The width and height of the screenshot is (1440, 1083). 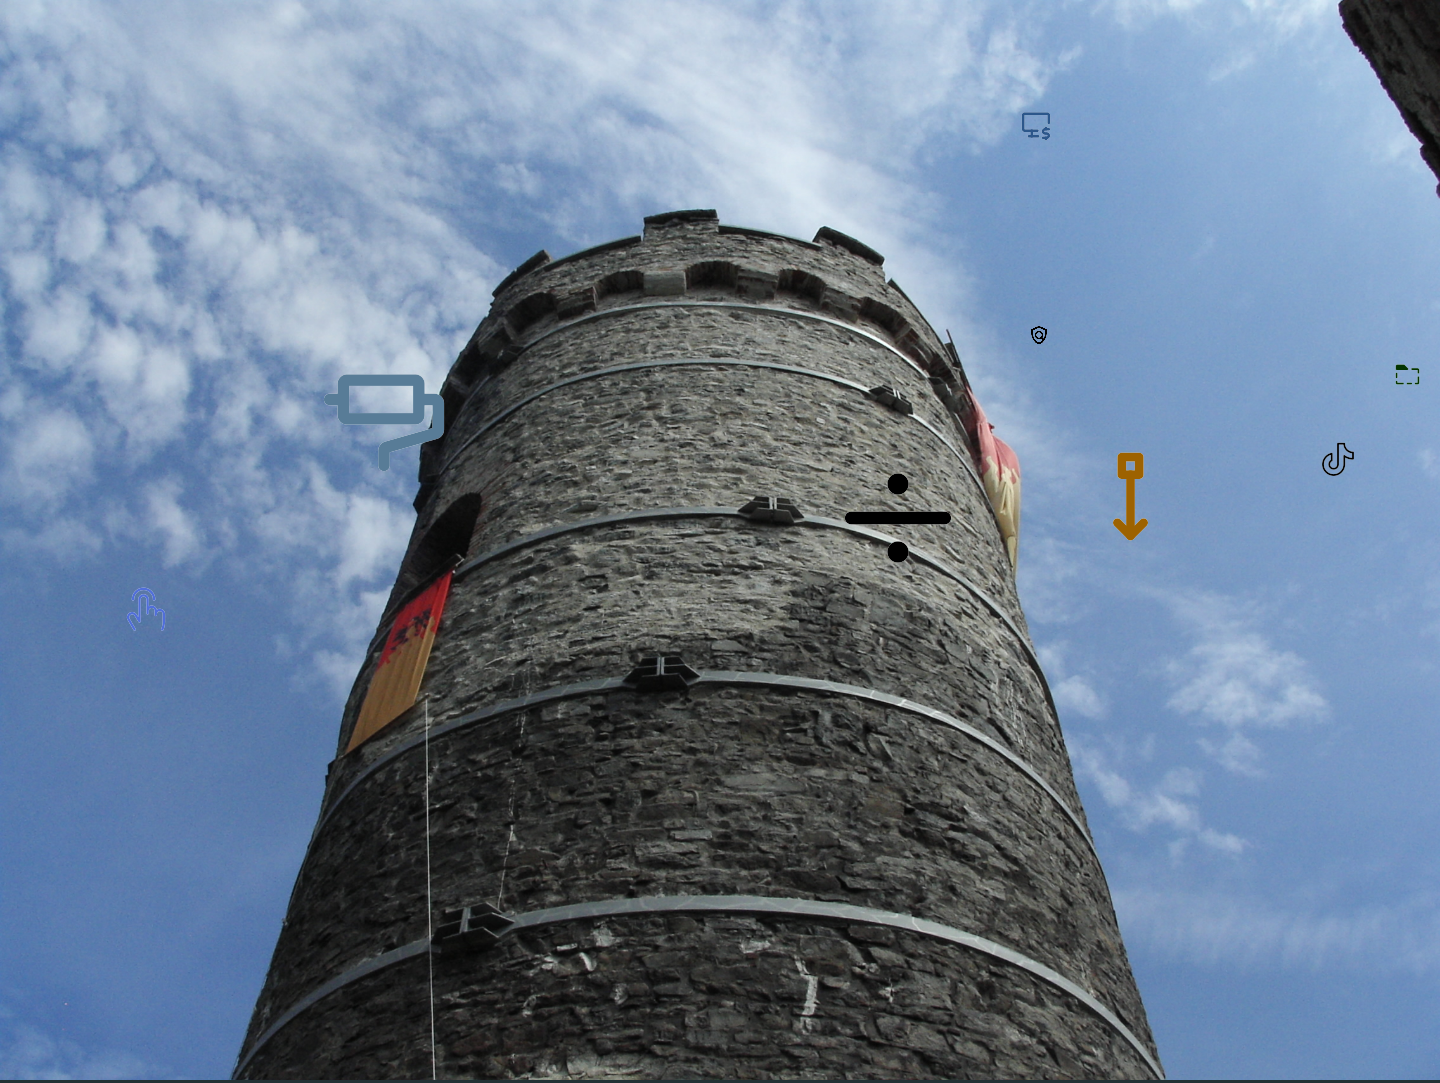 I want to click on open the TikTok app, so click(x=1338, y=460).